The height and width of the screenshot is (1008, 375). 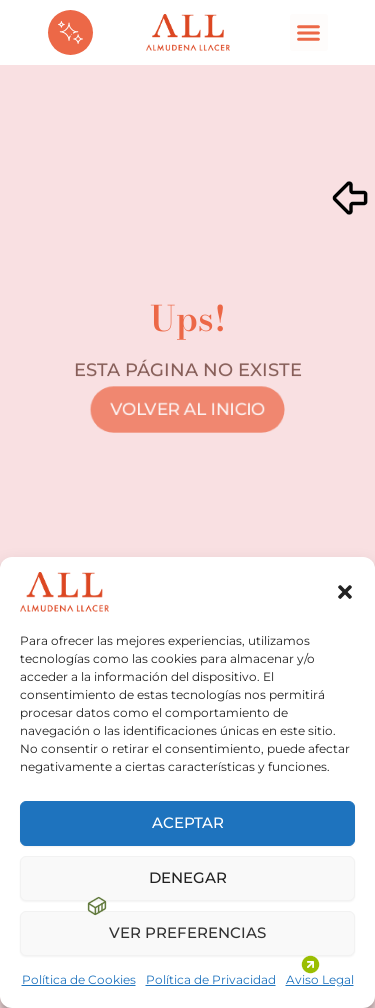 I want to click on open link in new tab or window, so click(x=310, y=964).